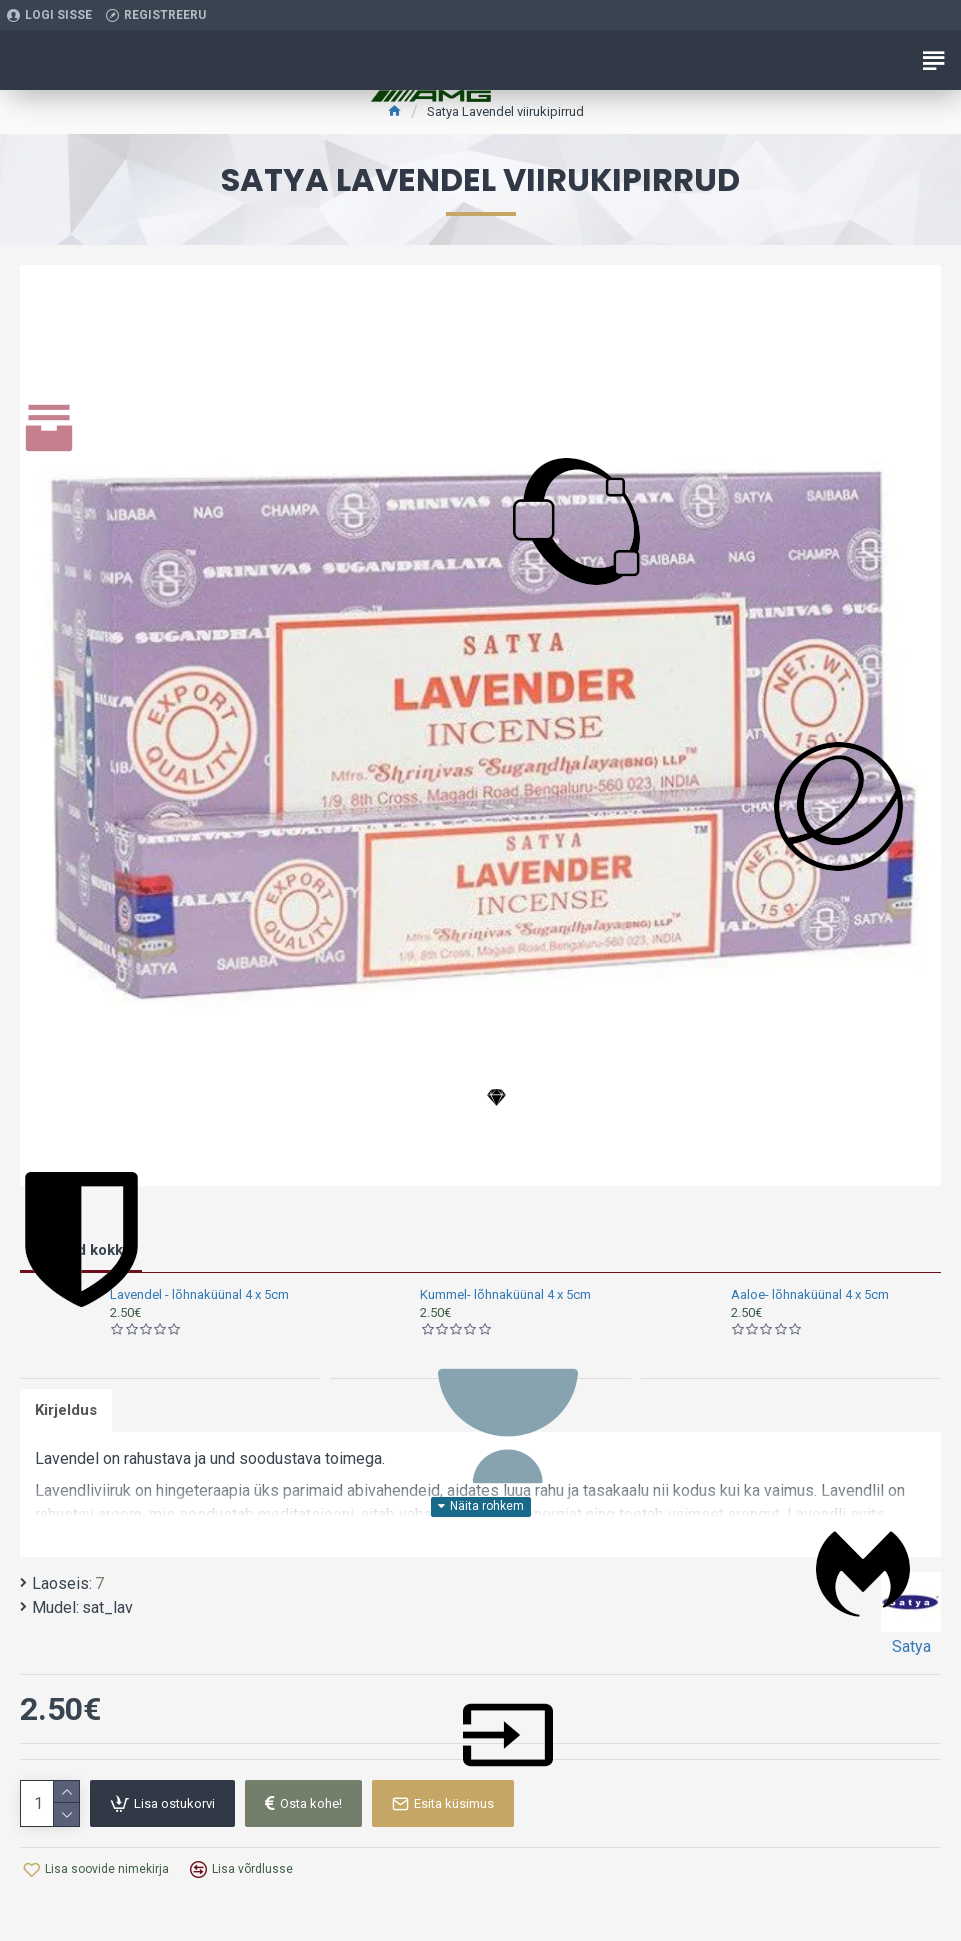 Image resolution: width=961 pixels, height=1941 pixels. I want to click on elementary OS branding logo, so click(838, 806).